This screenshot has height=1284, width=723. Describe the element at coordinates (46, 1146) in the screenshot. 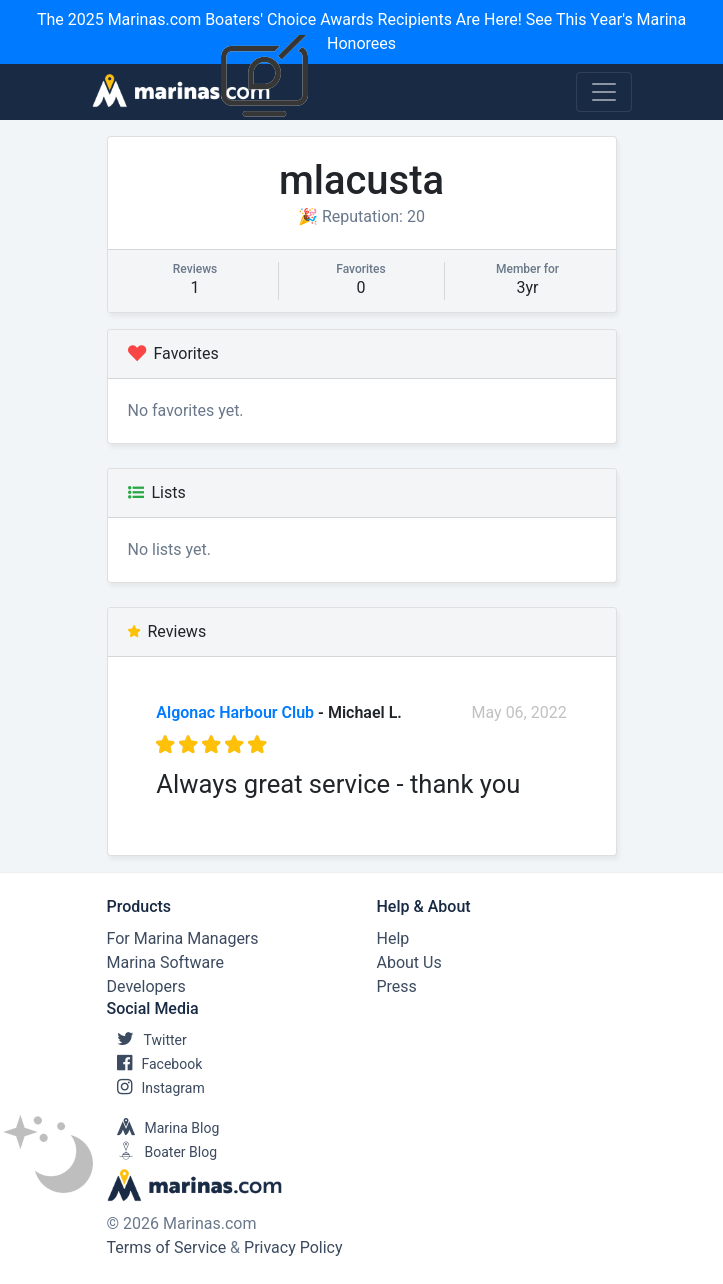

I see `access screensaver settings` at that location.